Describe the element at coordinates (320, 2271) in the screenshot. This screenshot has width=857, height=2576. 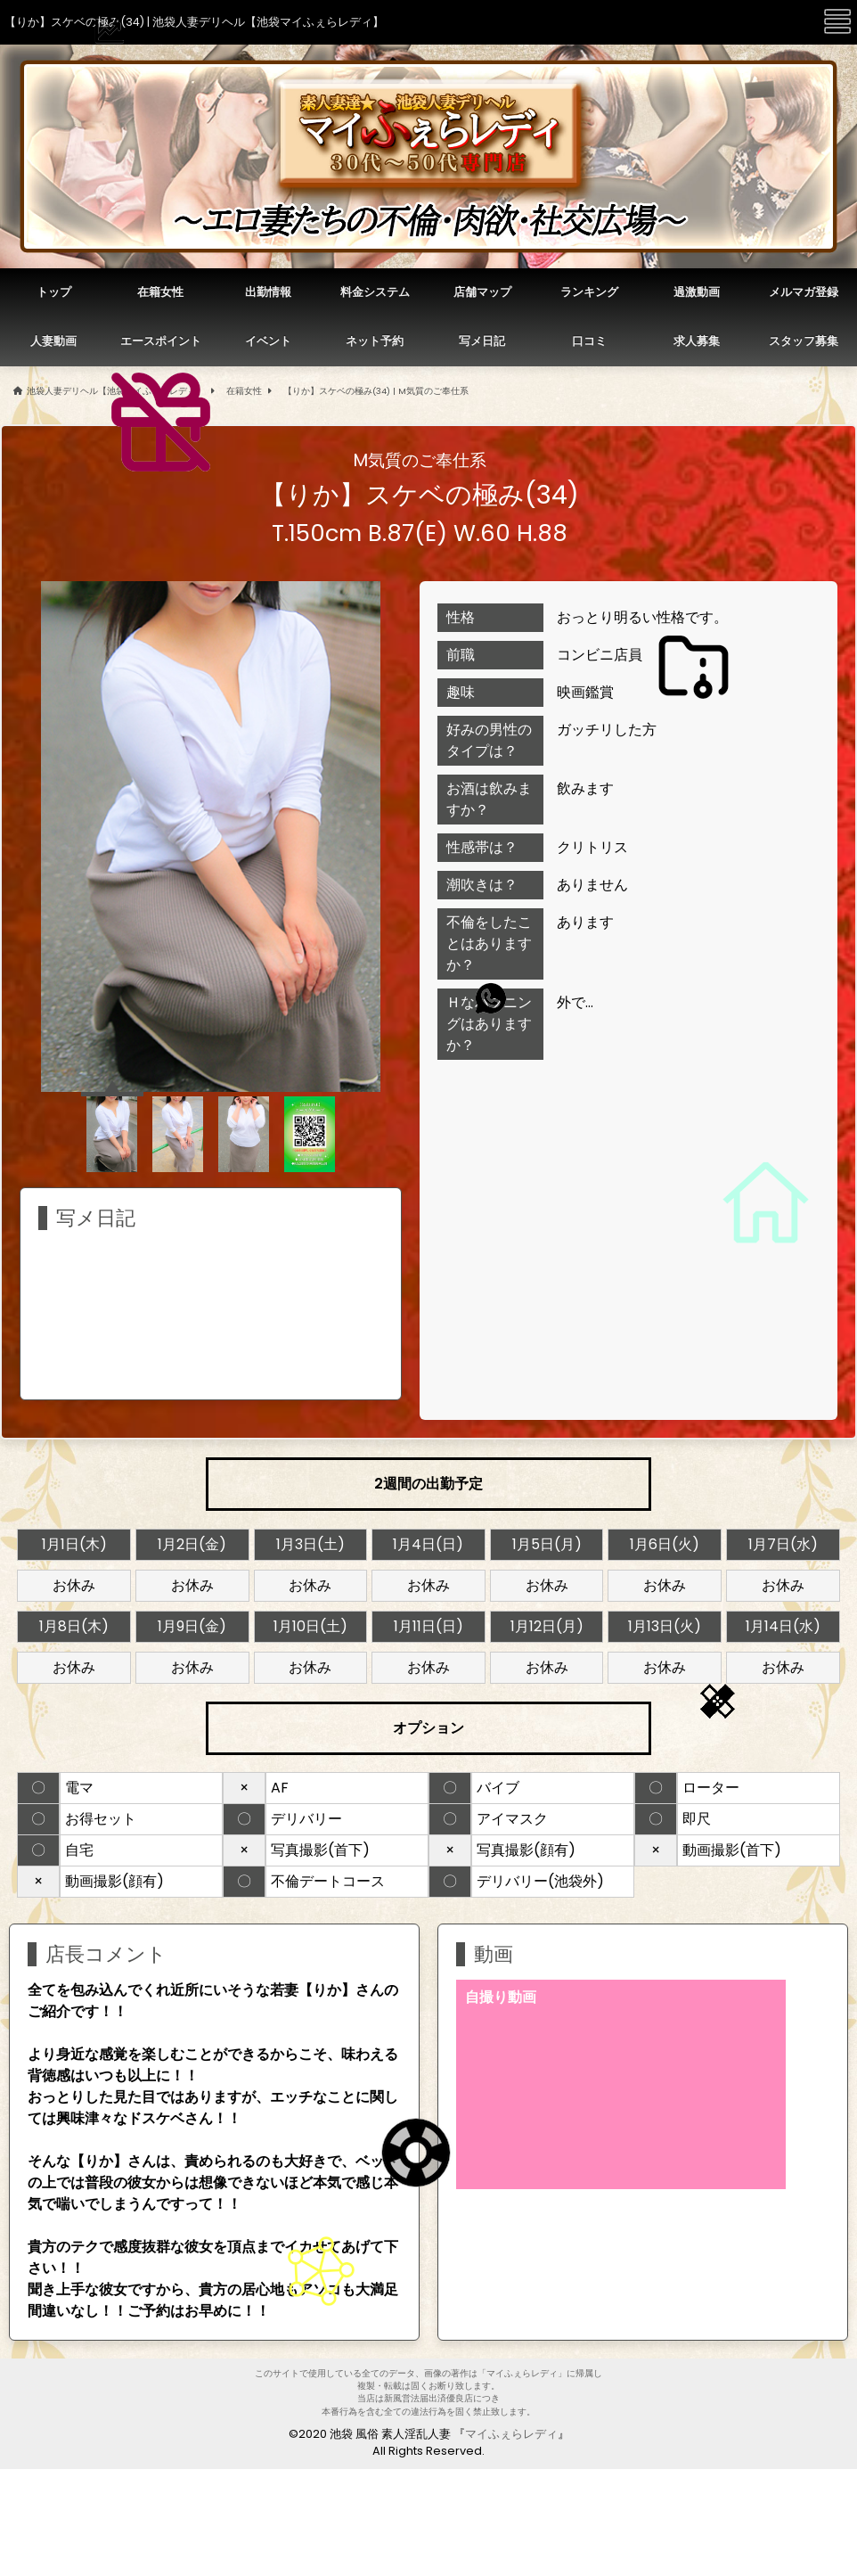
I see `access fediverse or federated social networks` at that location.